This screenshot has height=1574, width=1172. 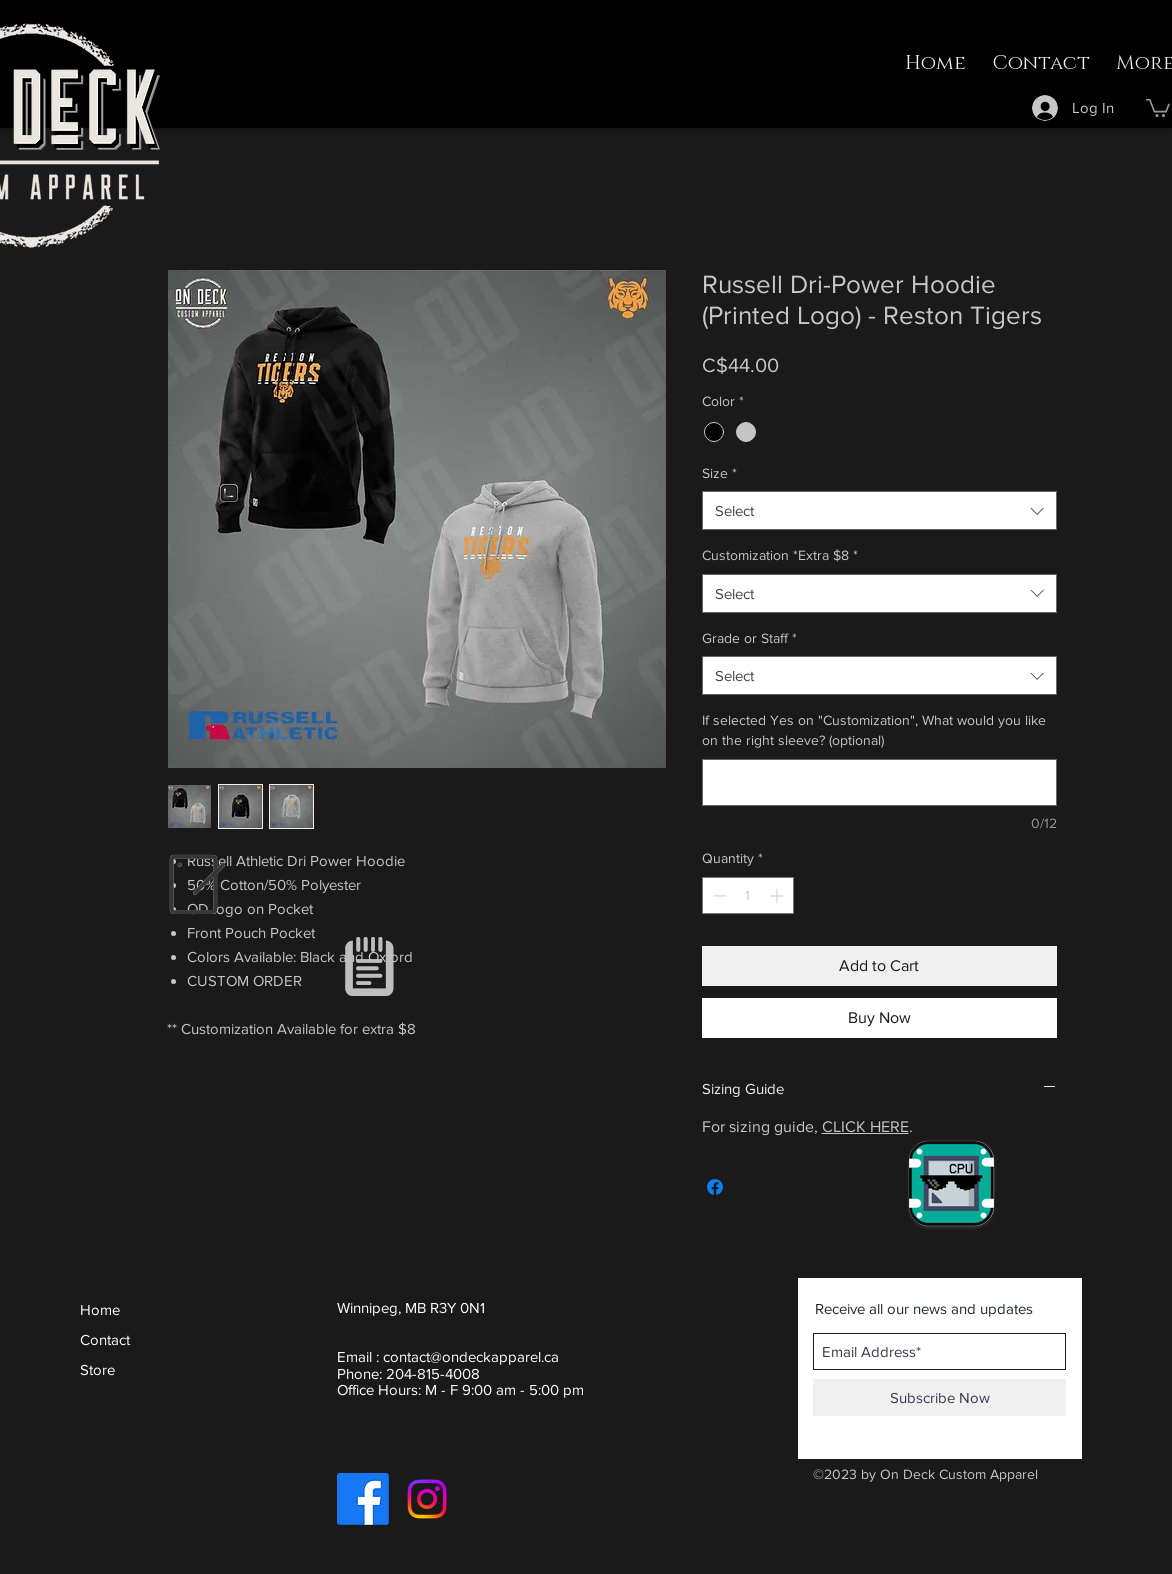 What do you see at coordinates (367, 966) in the screenshot?
I see `open text editor application` at bounding box center [367, 966].